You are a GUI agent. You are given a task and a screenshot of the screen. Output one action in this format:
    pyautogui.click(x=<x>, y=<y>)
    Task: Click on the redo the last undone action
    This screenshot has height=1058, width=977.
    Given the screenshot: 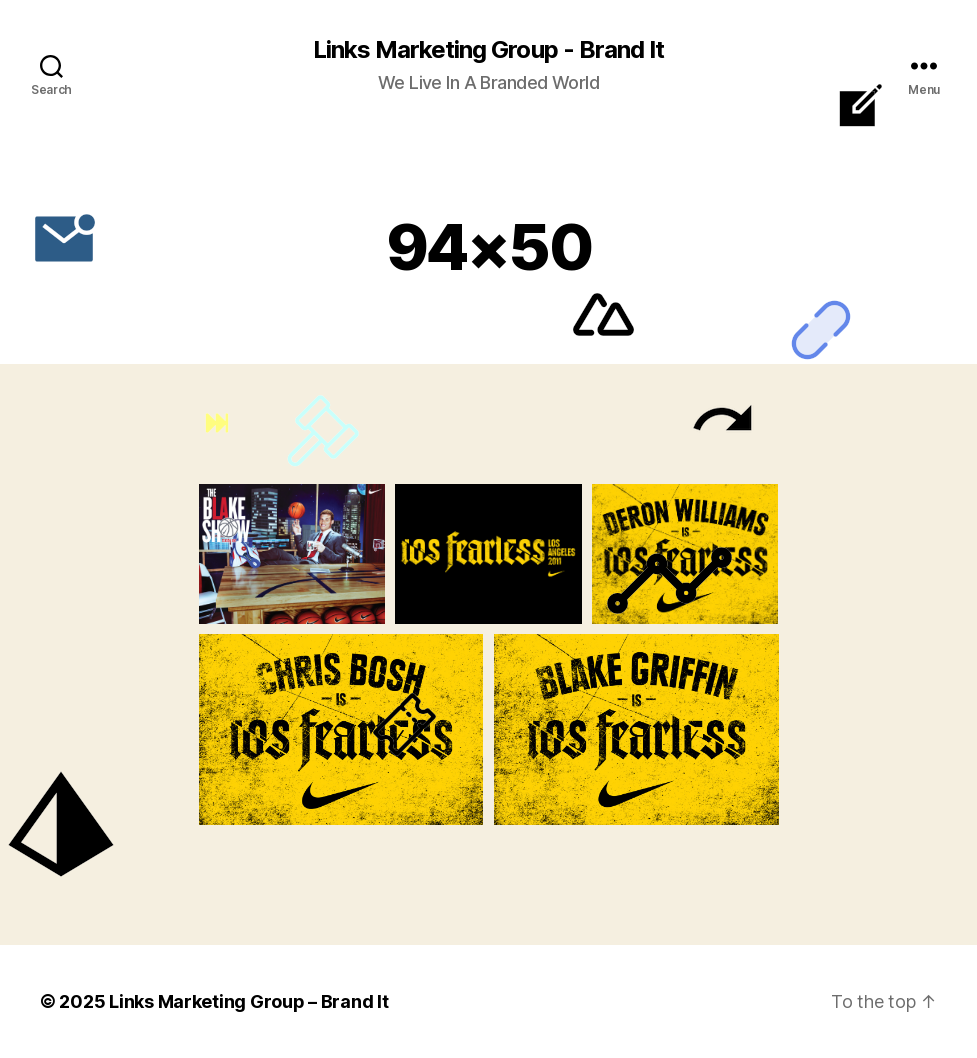 What is the action you would take?
    pyautogui.click(x=723, y=419)
    